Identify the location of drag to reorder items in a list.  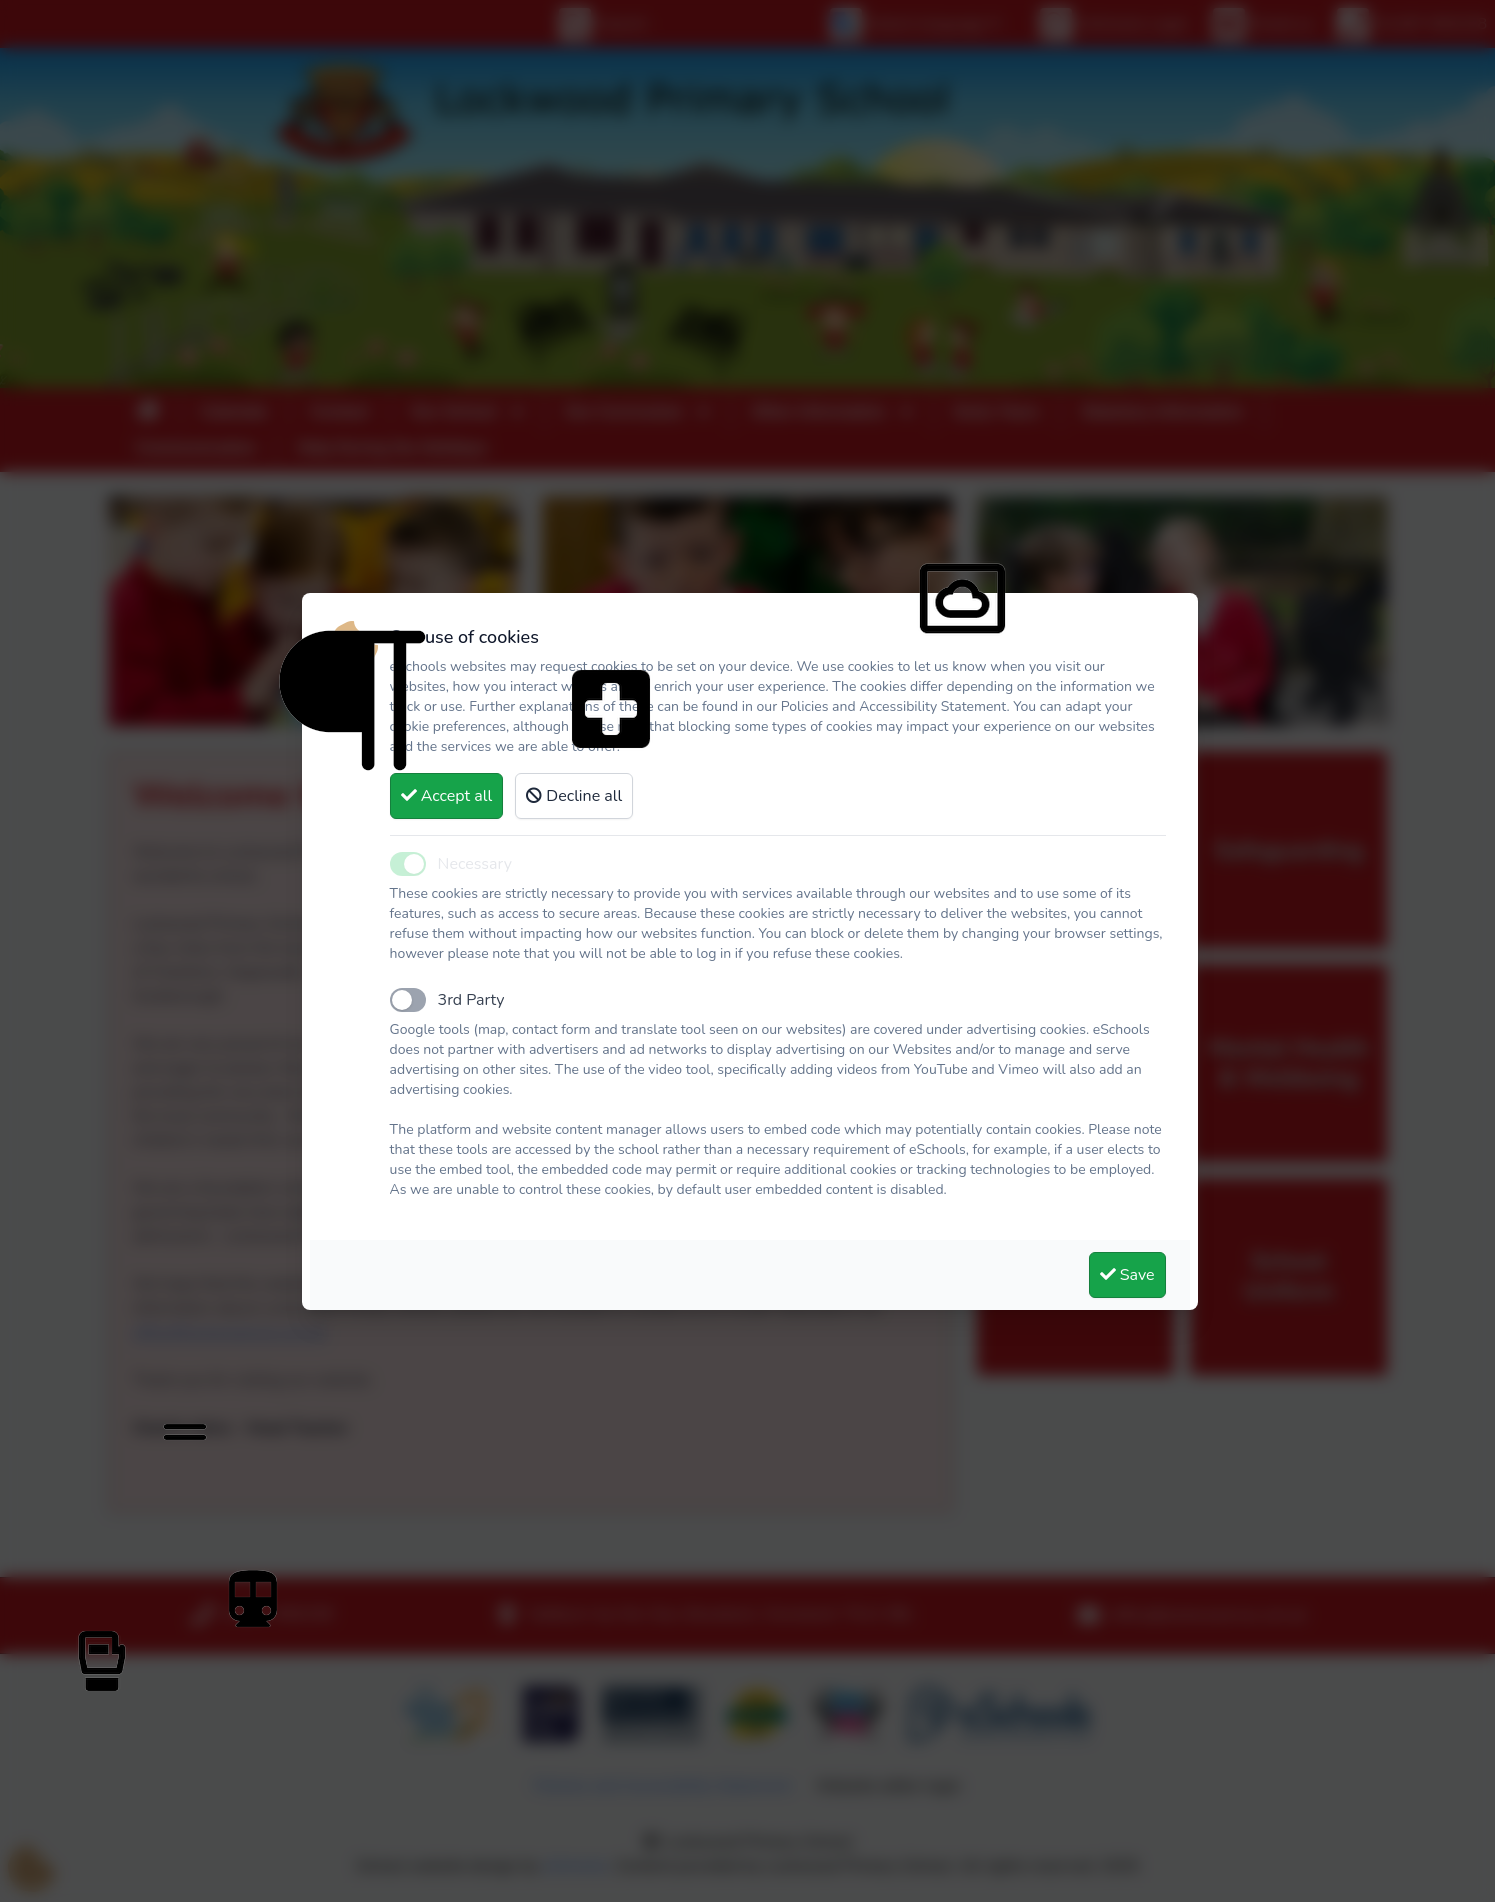
(185, 1432).